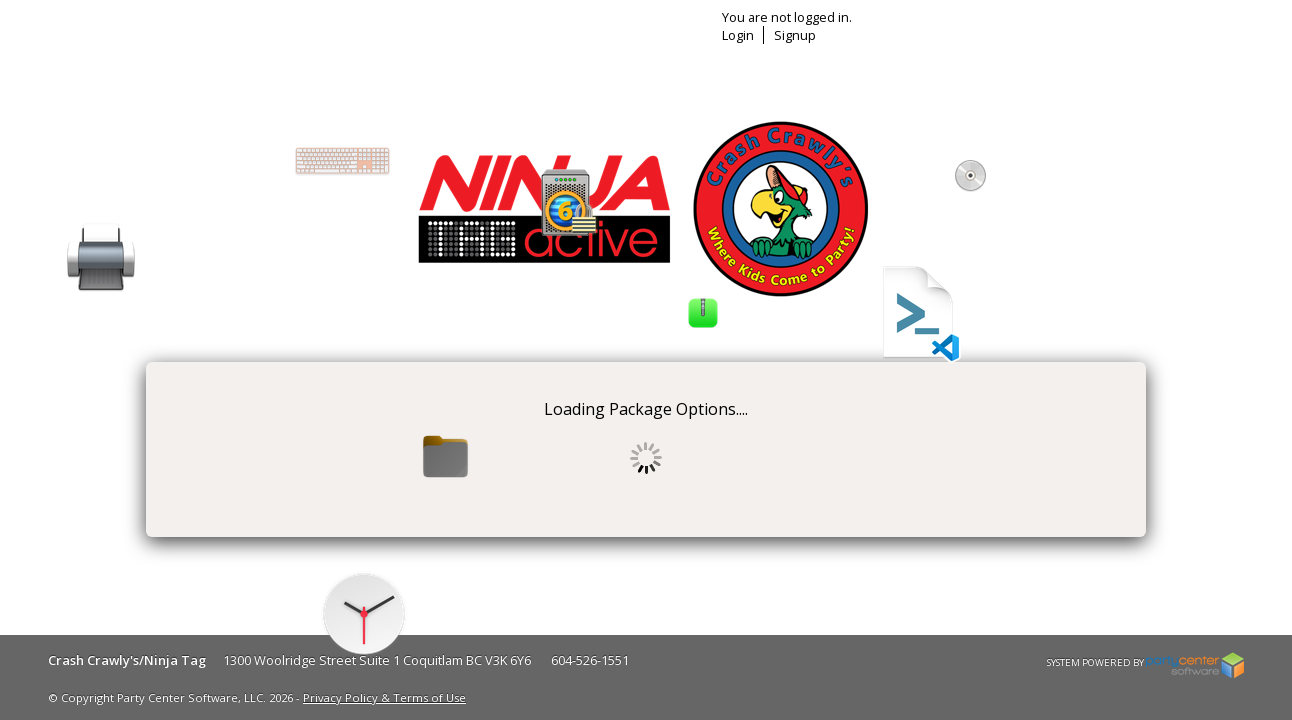  What do you see at coordinates (565, 202) in the screenshot?
I see `indicates a locked RAID 6 storage array` at bounding box center [565, 202].